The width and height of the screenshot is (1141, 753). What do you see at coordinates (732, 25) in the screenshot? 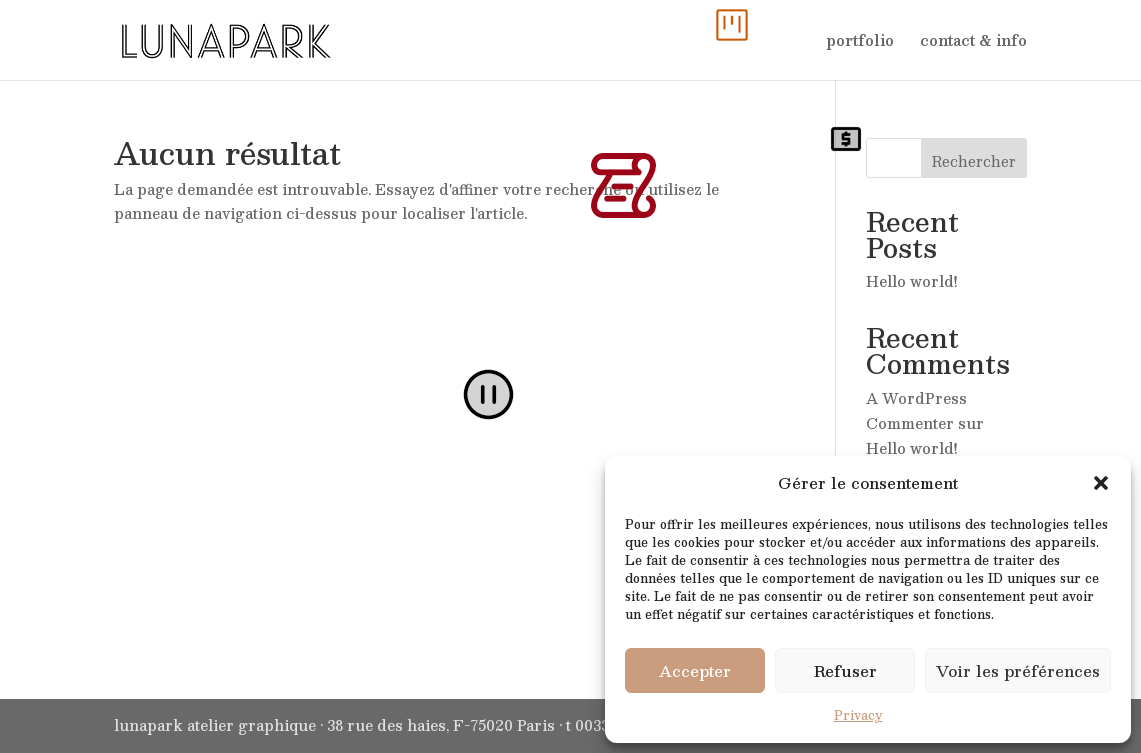
I see `open project board` at bounding box center [732, 25].